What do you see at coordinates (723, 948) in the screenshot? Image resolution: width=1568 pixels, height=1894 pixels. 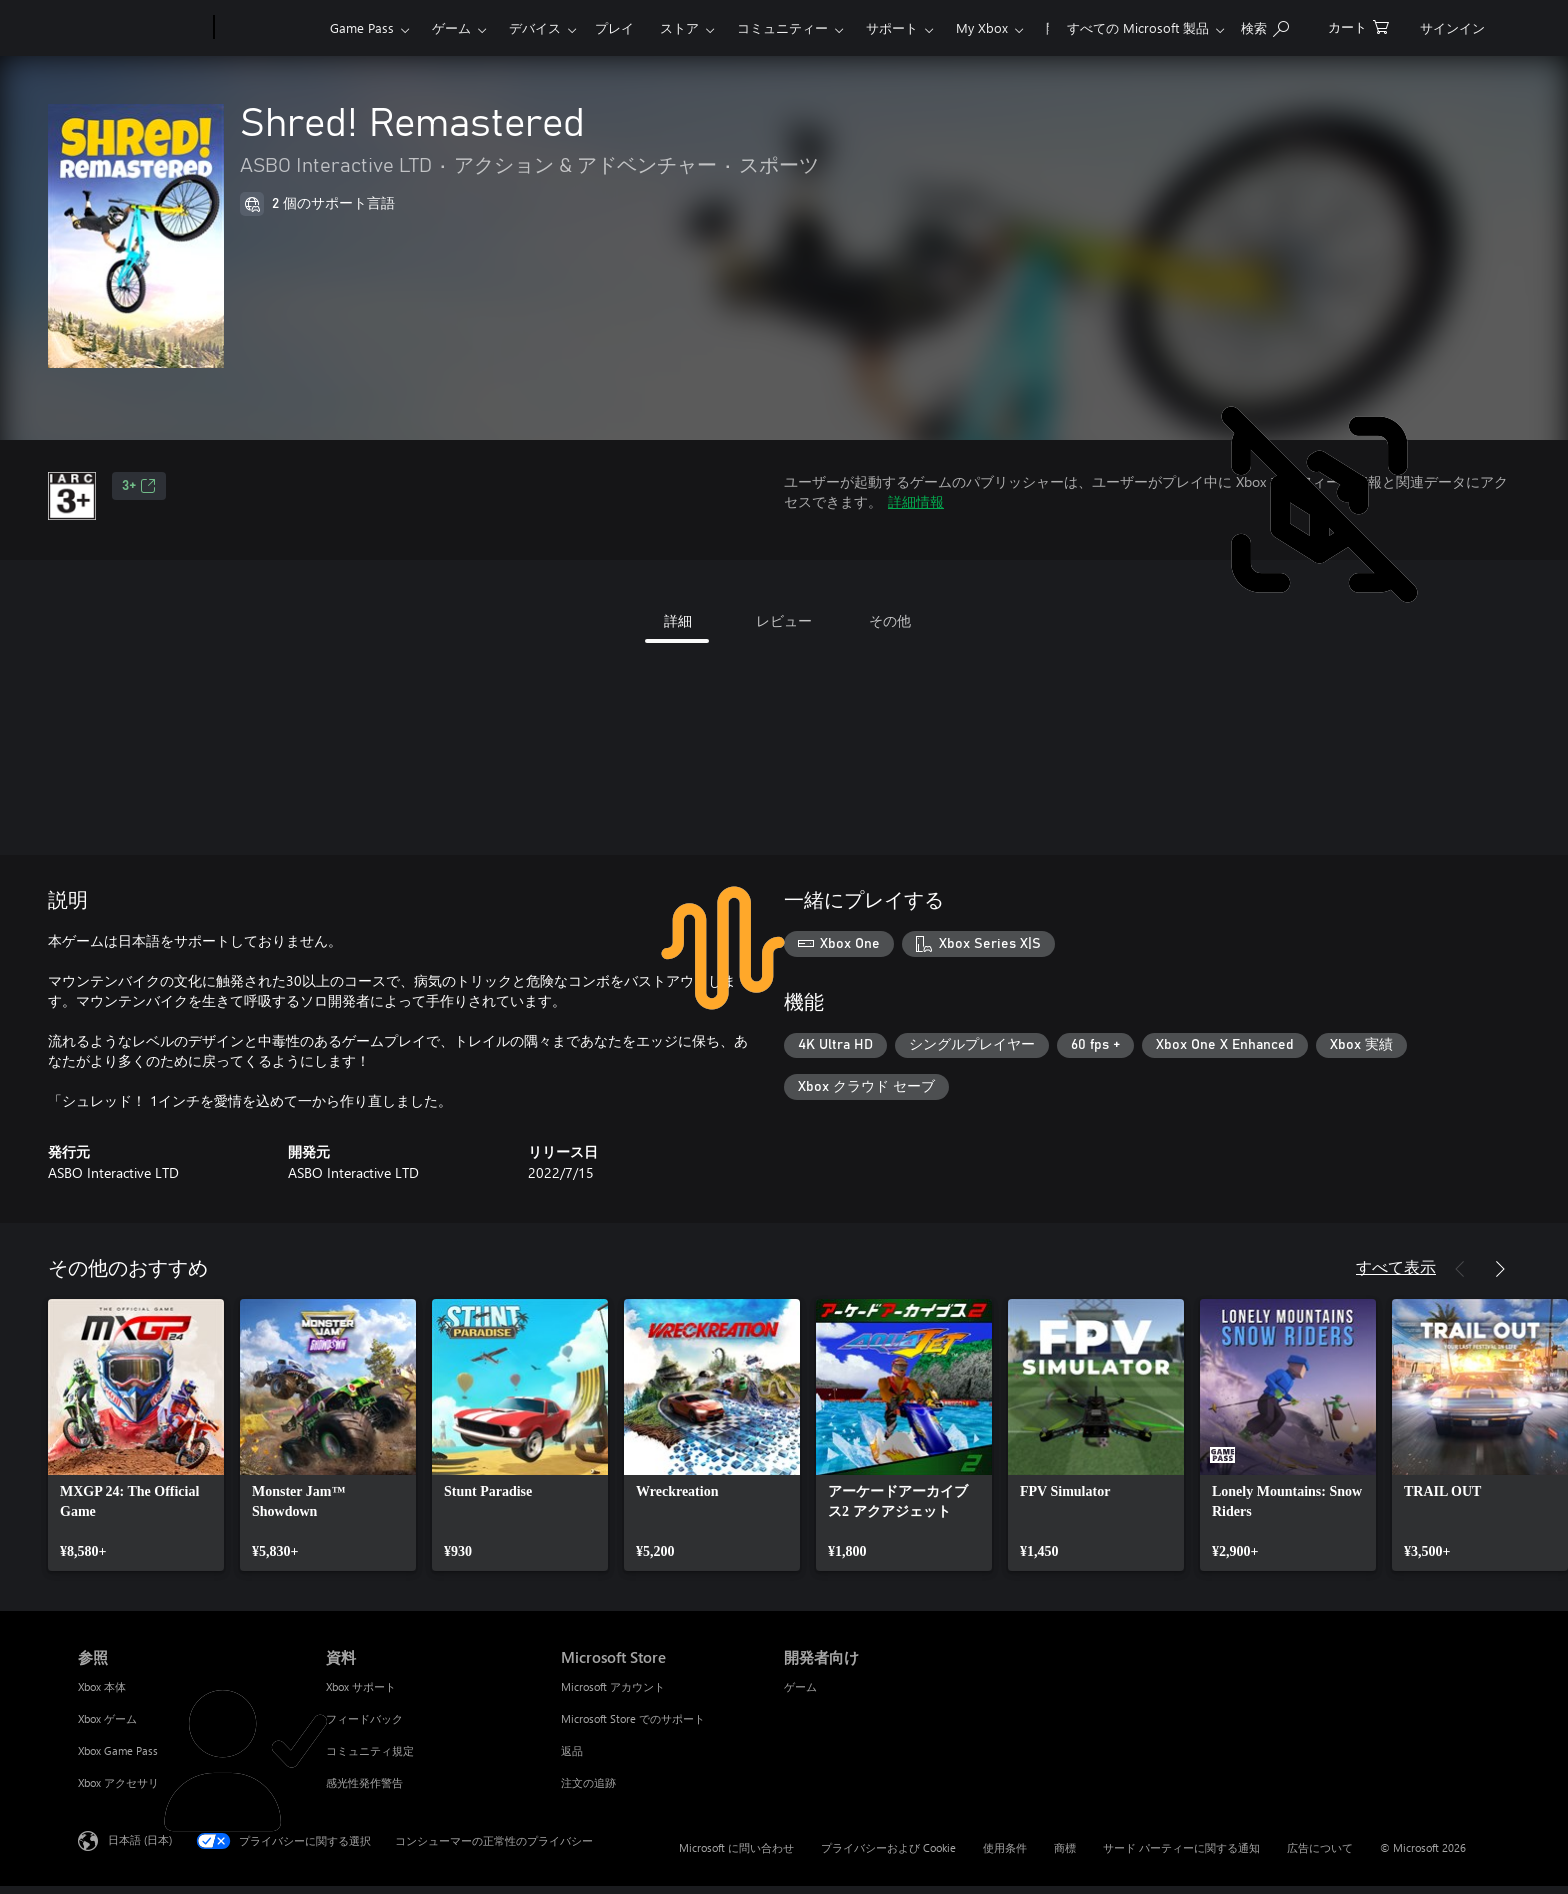 I see `audio waveform visualization` at bounding box center [723, 948].